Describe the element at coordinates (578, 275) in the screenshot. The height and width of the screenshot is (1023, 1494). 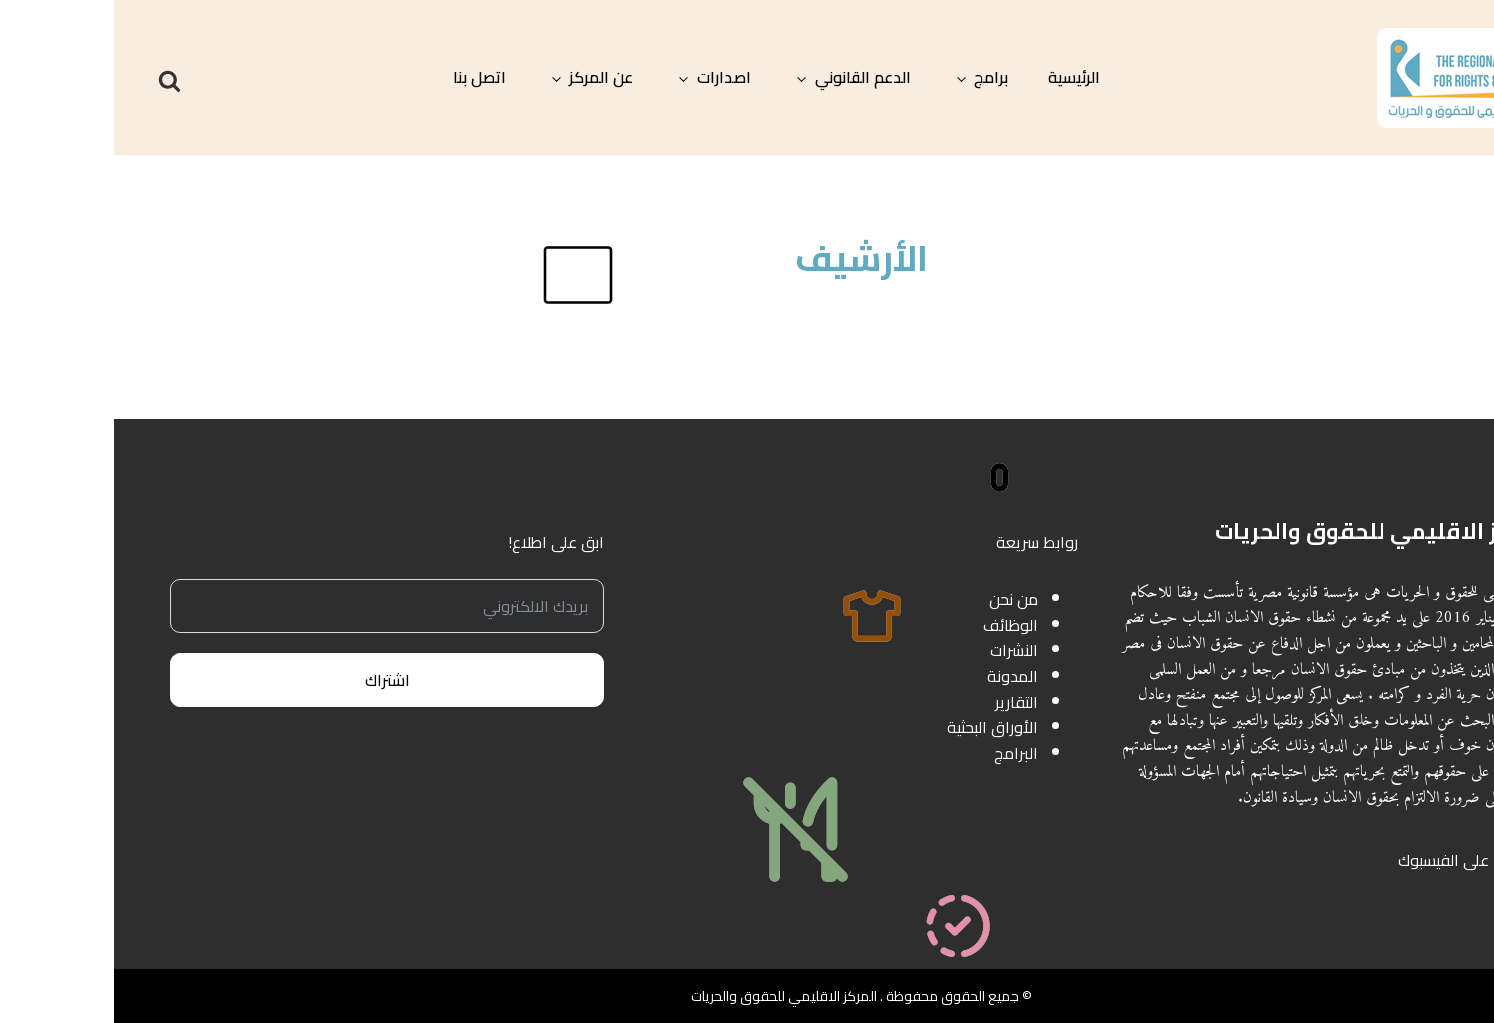
I see `placeholder for content or media` at that location.